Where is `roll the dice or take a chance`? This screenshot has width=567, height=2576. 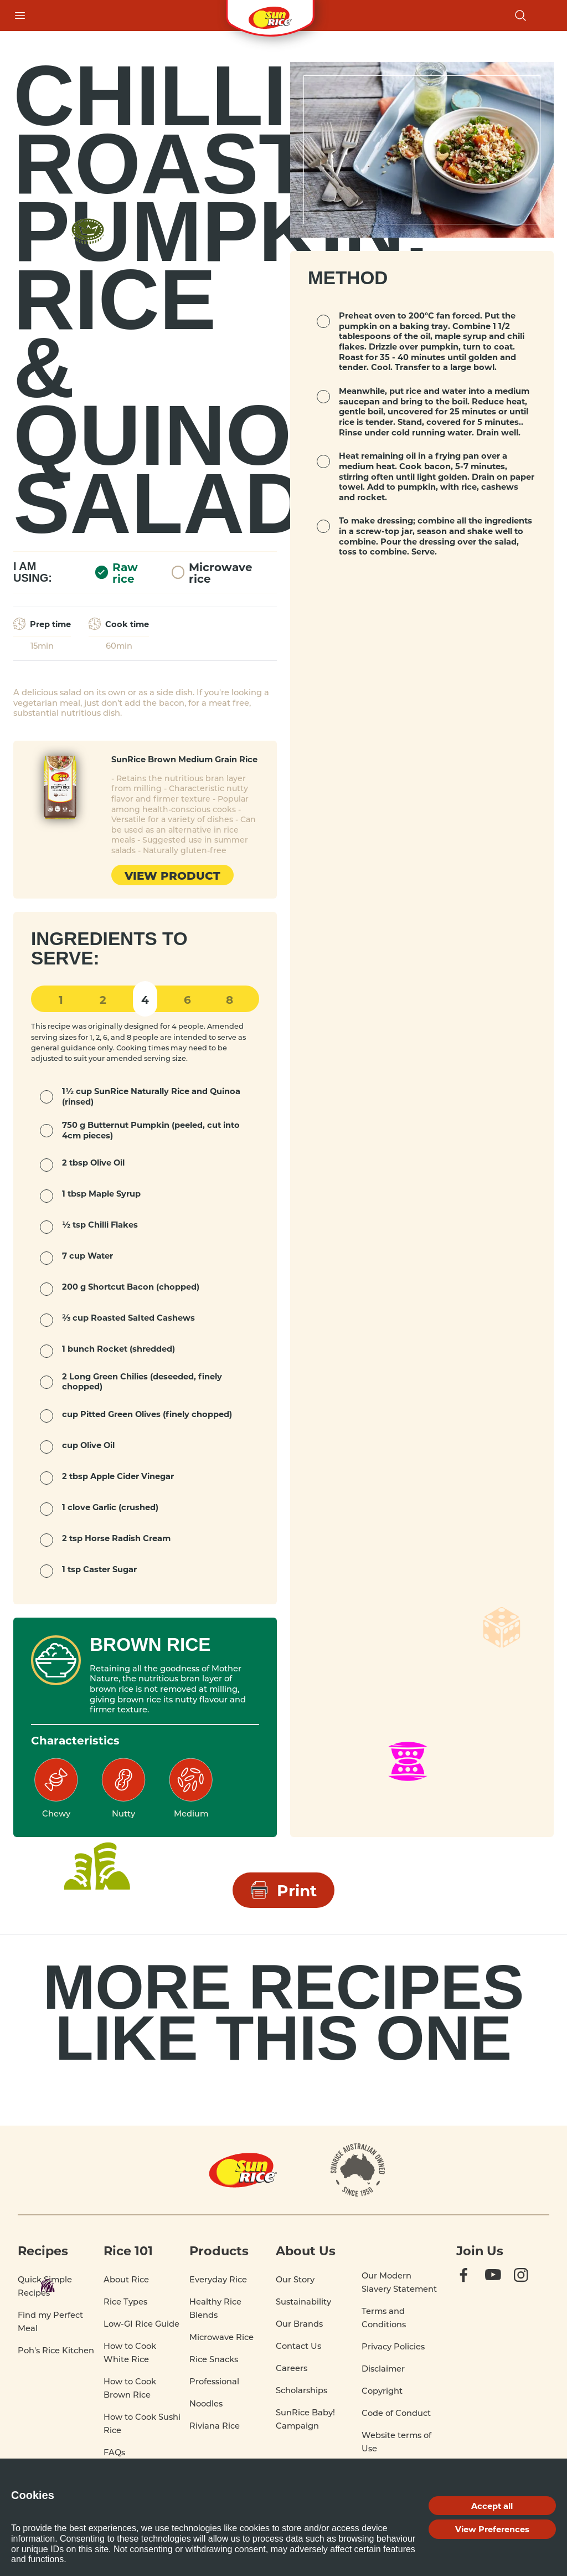 roll the dice or take a chance is located at coordinates (502, 1628).